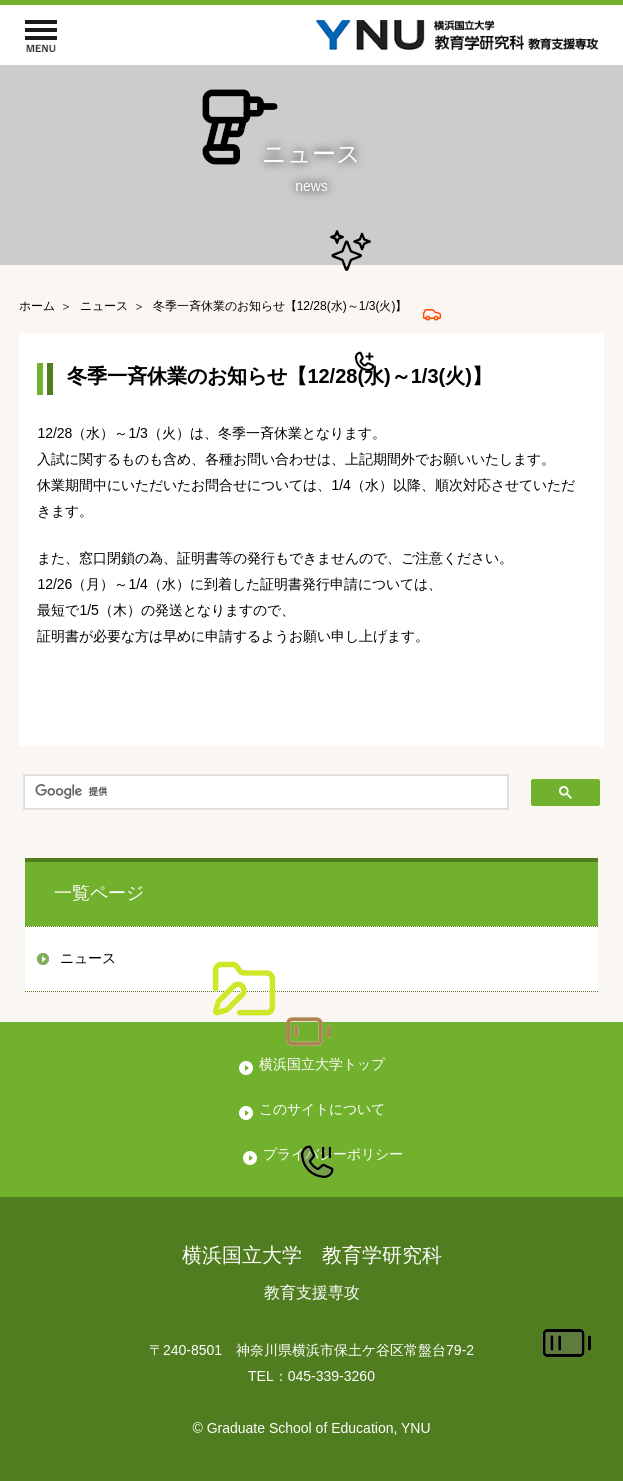 This screenshot has width=623, height=1481. What do you see at coordinates (566, 1343) in the screenshot?
I see `indicates medium battery level` at bounding box center [566, 1343].